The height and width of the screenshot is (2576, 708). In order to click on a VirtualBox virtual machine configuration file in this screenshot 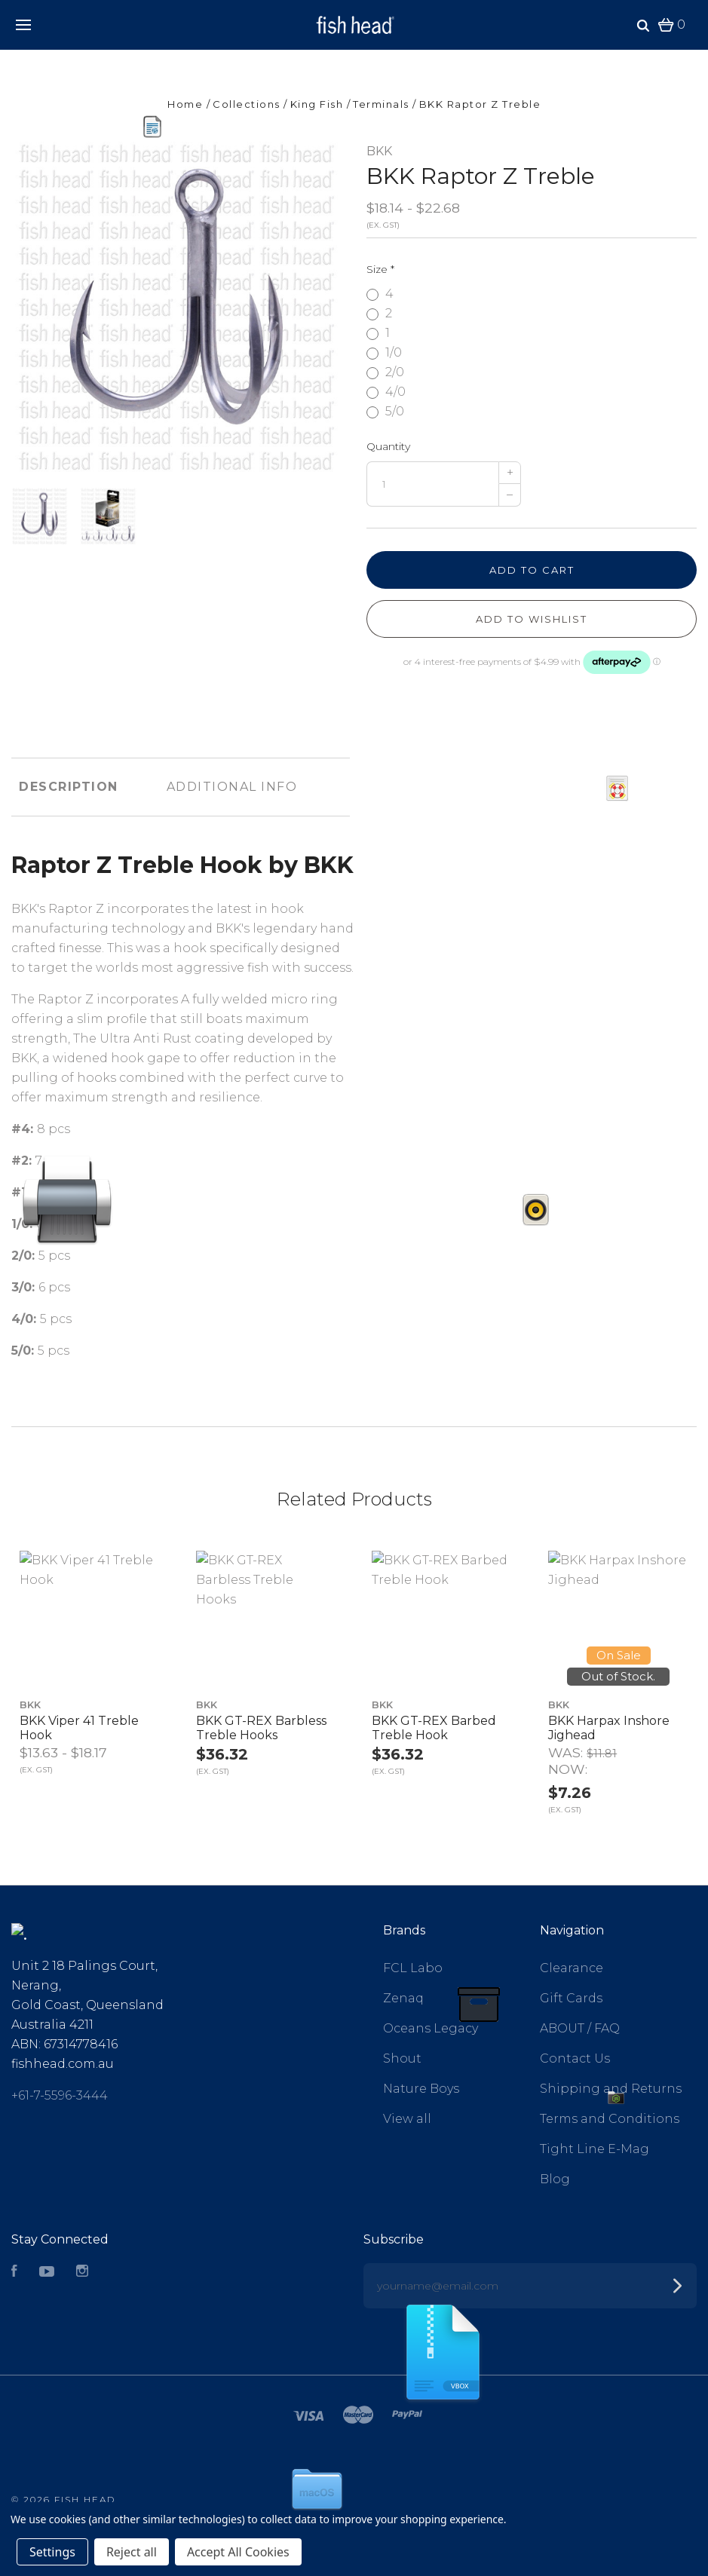, I will do `click(443, 2354)`.